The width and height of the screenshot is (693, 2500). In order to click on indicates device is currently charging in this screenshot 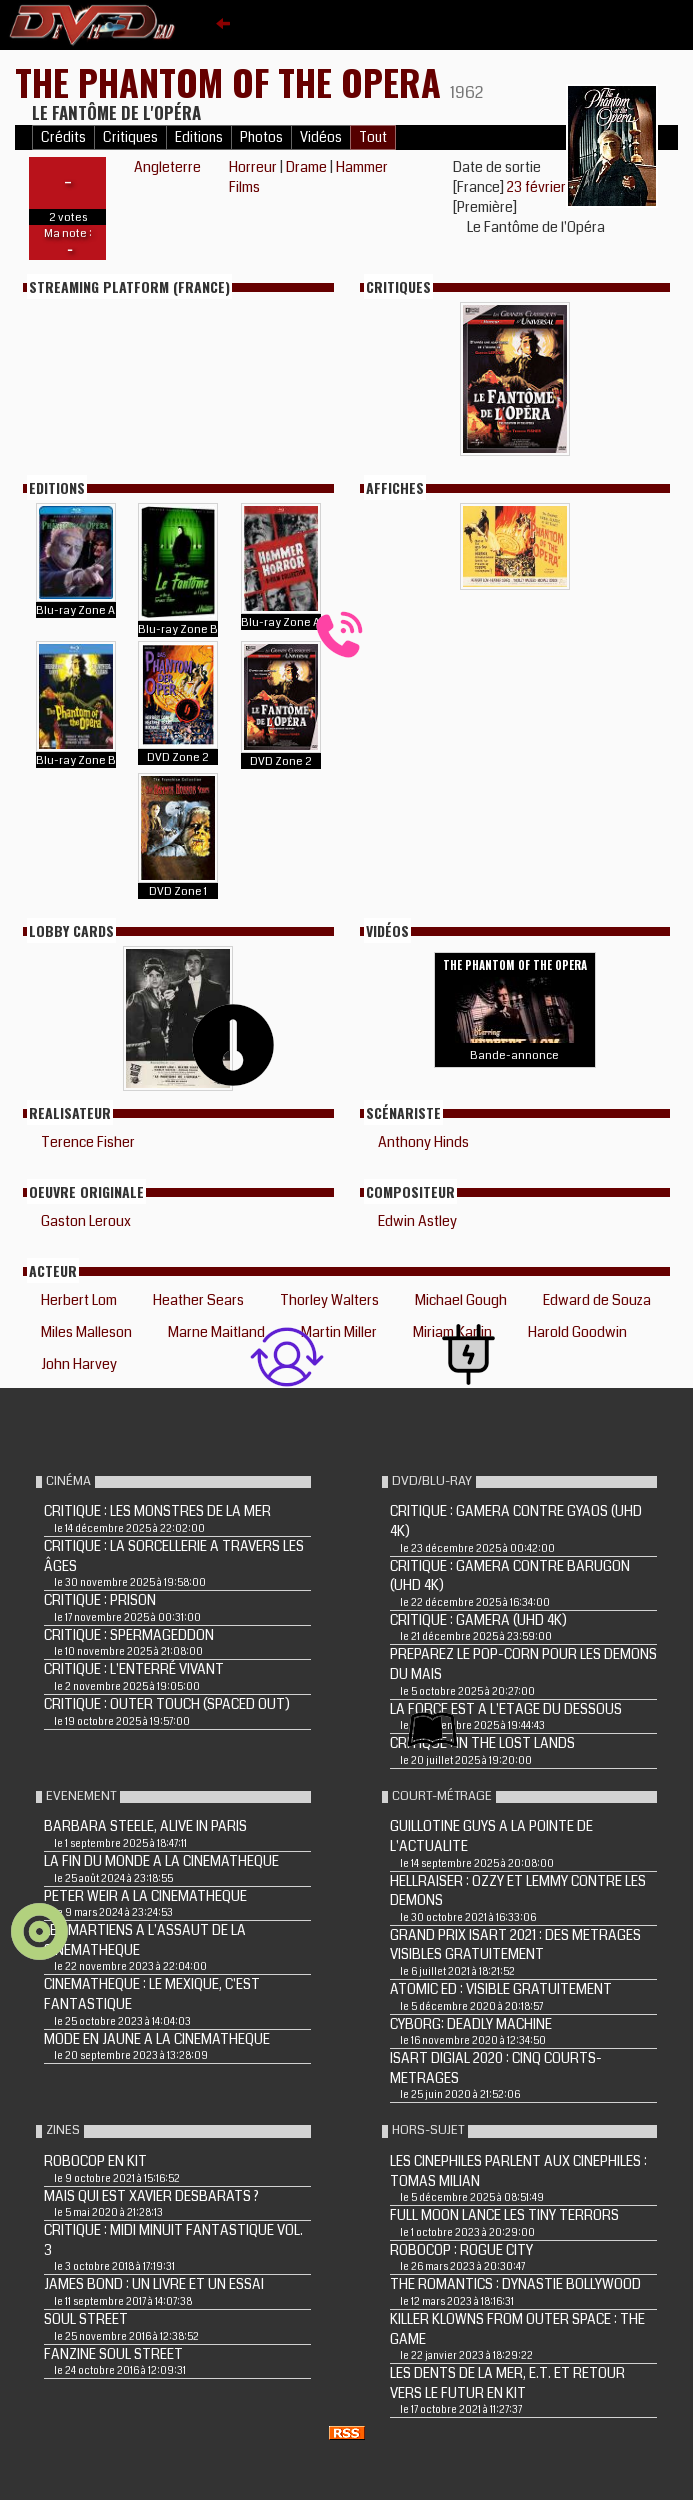, I will do `click(468, 1354)`.